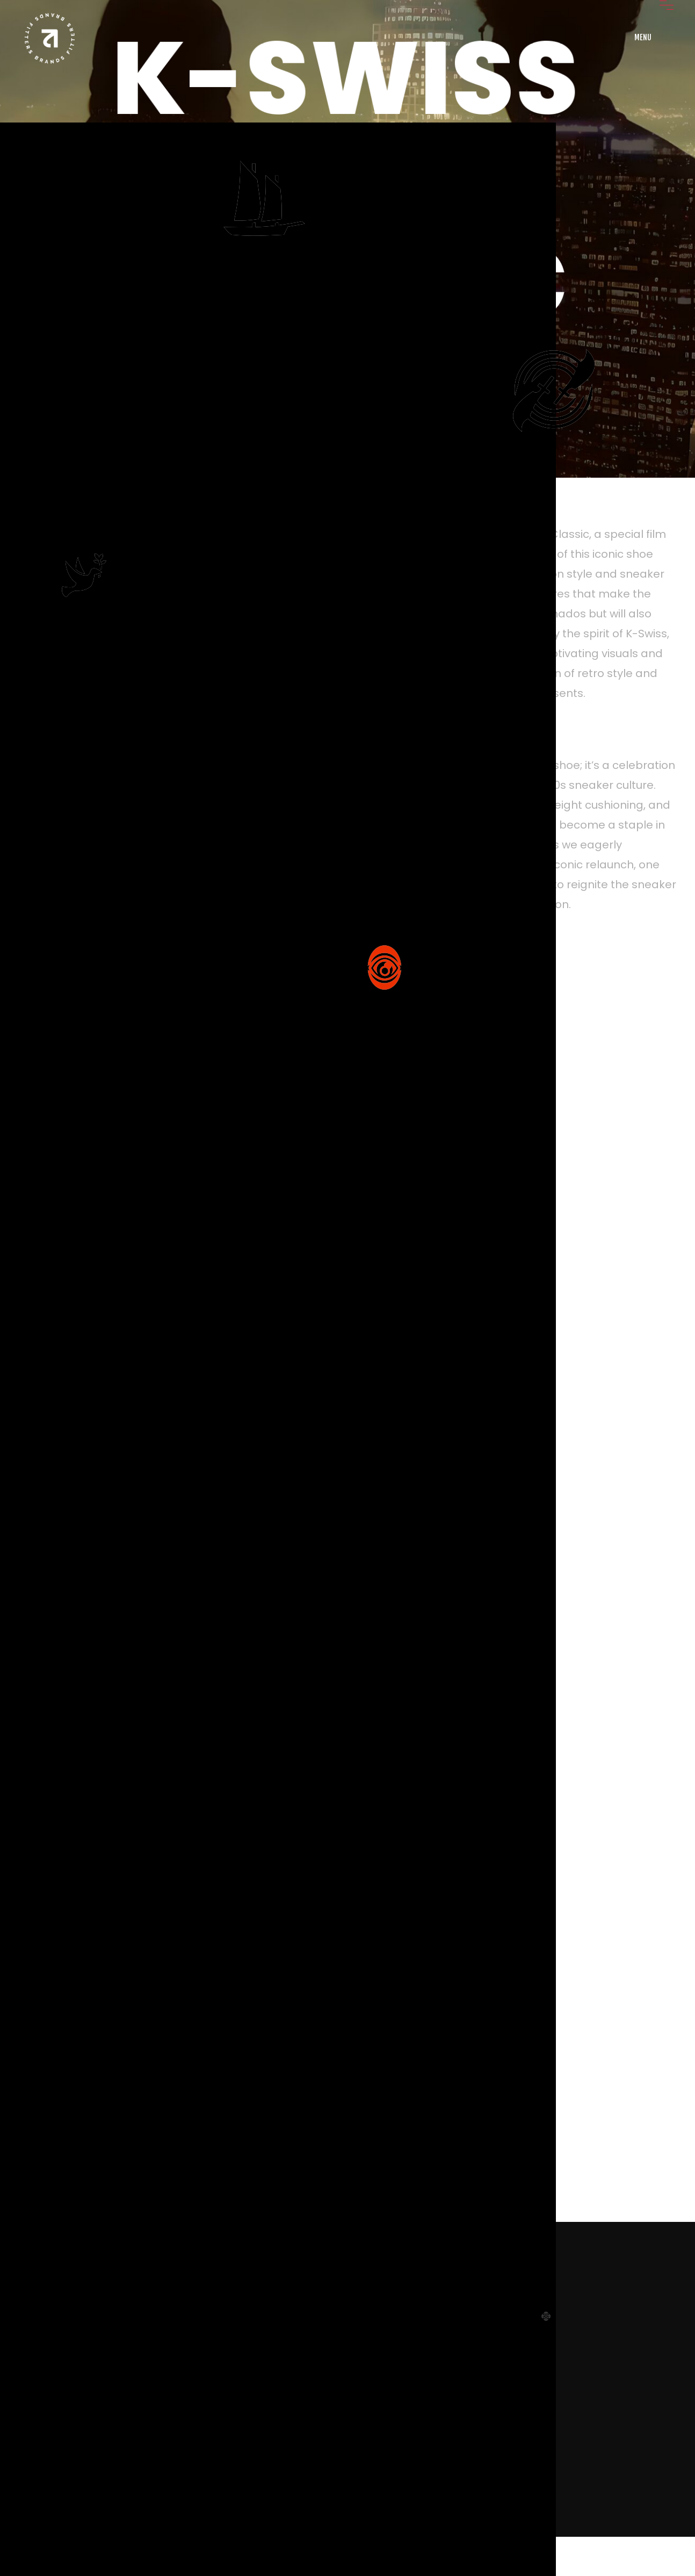 The image size is (695, 2576). What do you see at coordinates (84, 575) in the screenshot?
I see `indicates peace or harmony theme` at bounding box center [84, 575].